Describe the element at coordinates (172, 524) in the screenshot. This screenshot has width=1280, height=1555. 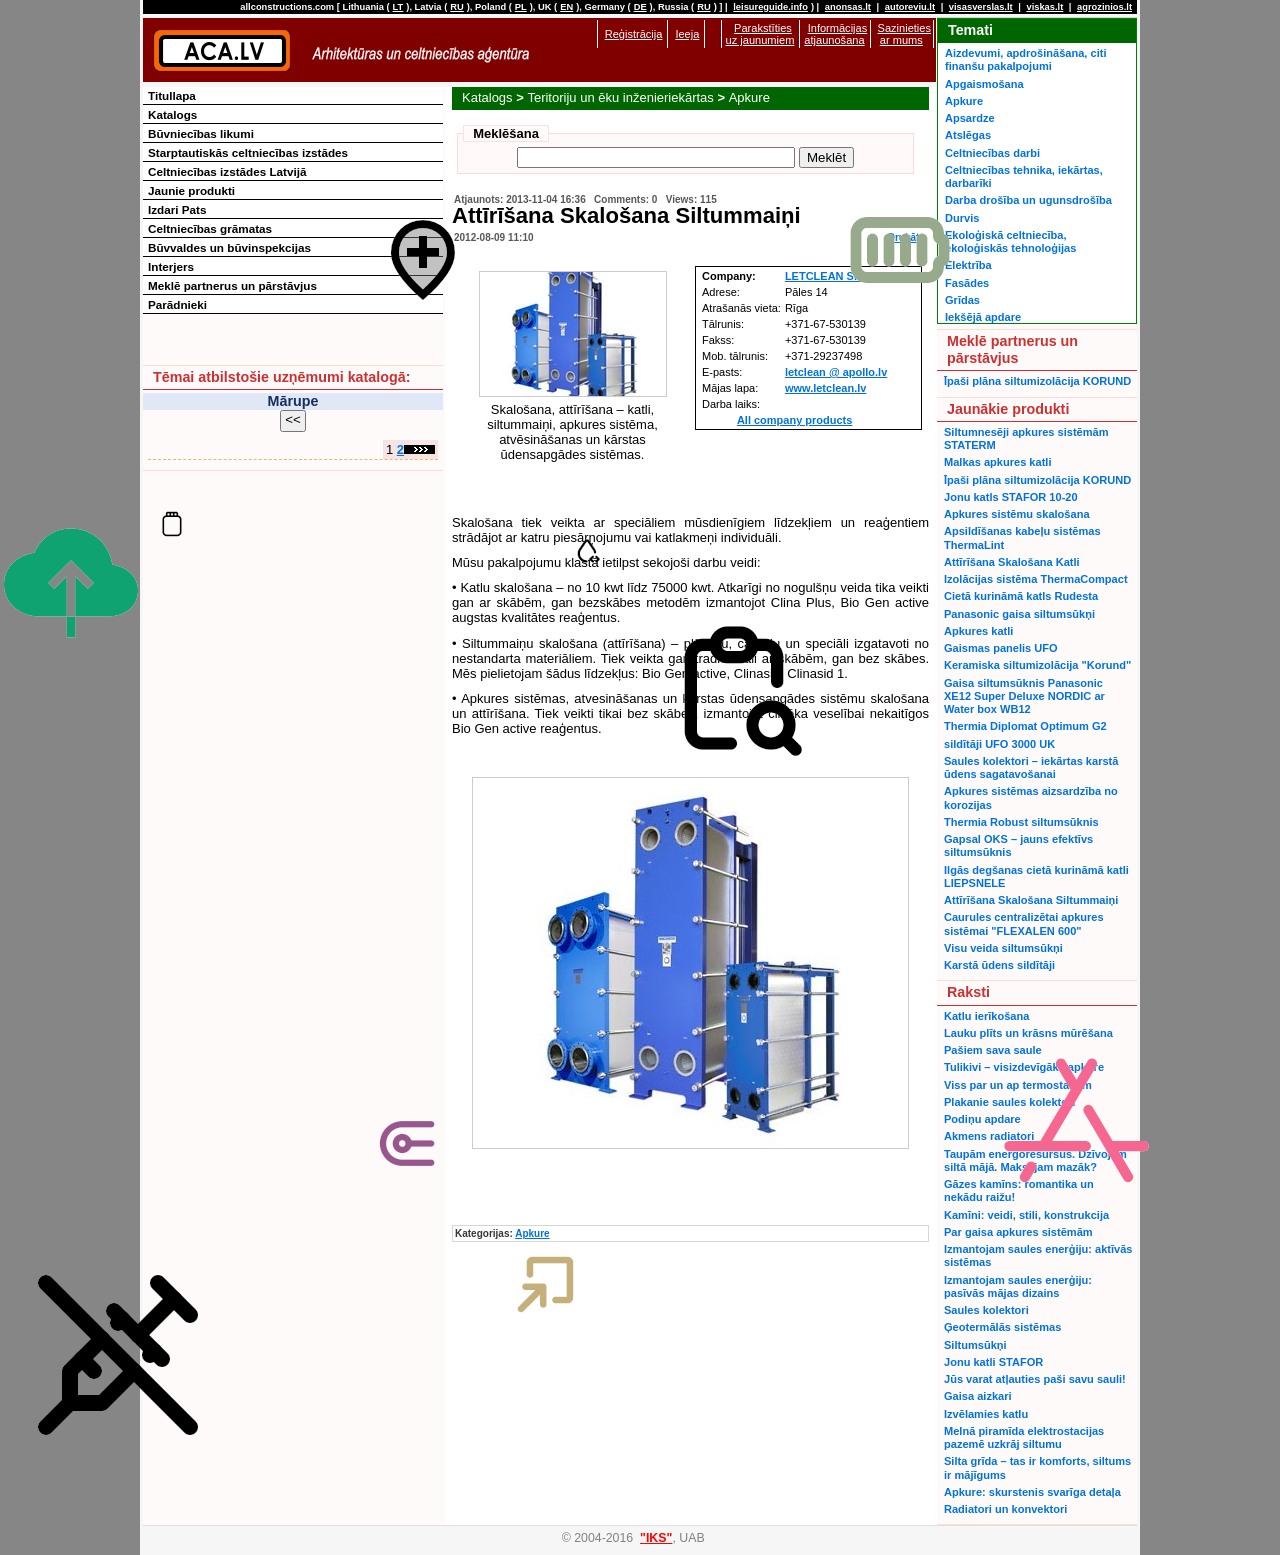
I see `store or organize items in a container` at that location.